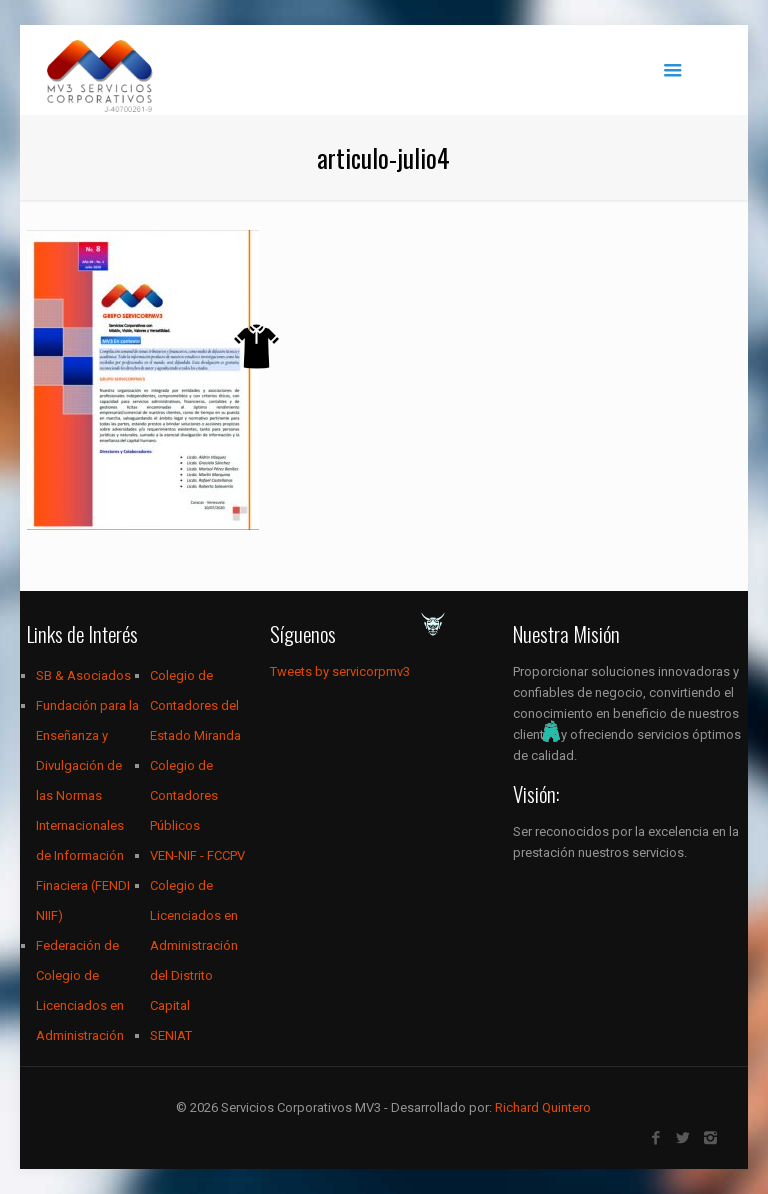 Image resolution: width=768 pixels, height=1194 pixels. What do you see at coordinates (256, 346) in the screenshot?
I see `browse clothing or apparel category` at bounding box center [256, 346].